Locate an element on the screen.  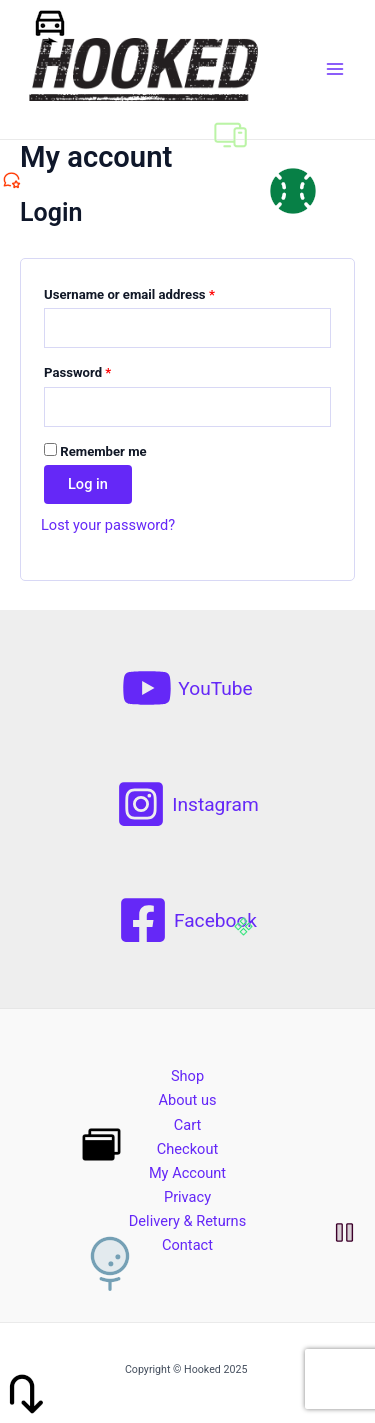
pause media playback is located at coordinates (344, 1232).